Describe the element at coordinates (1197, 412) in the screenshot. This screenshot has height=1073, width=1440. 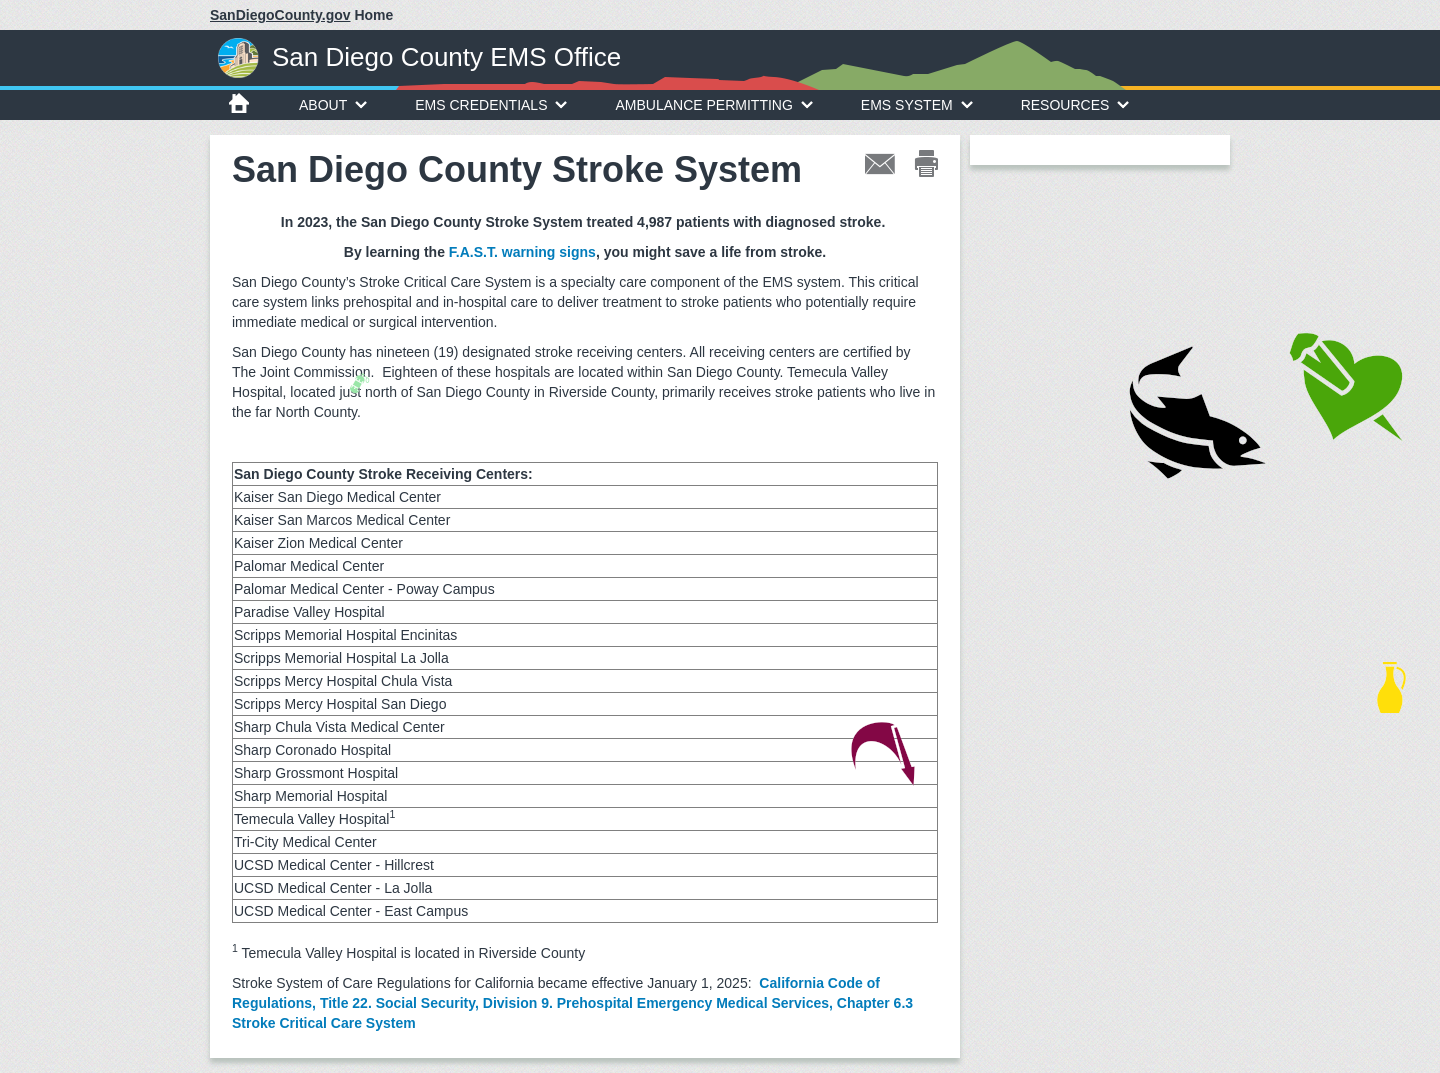
I see `select salmon as an ingredient` at that location.